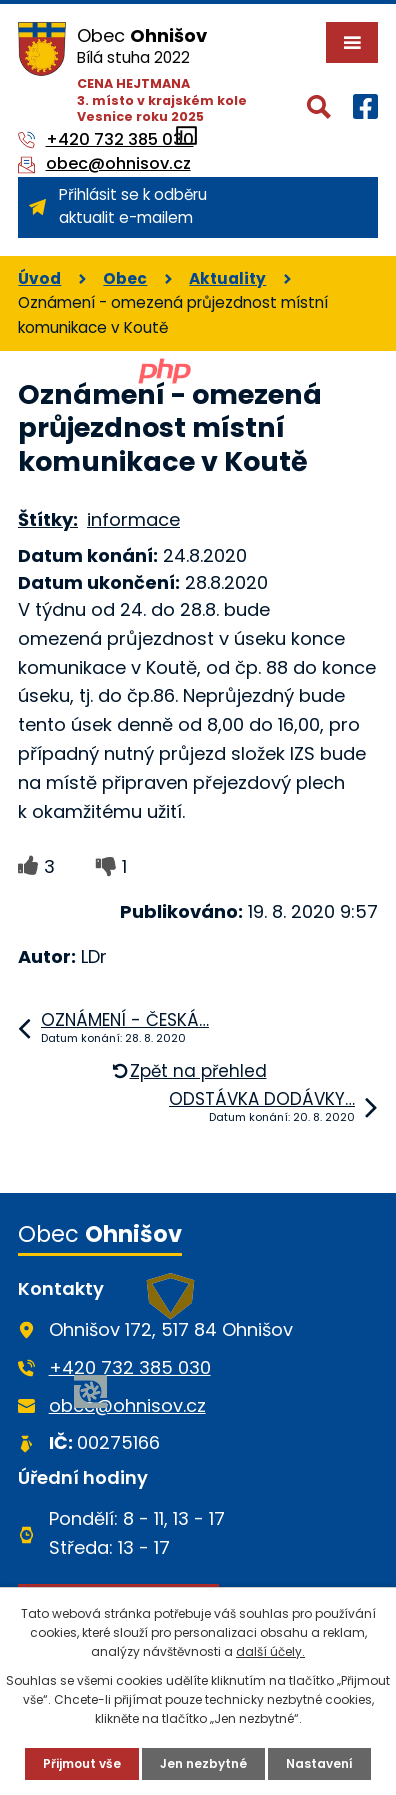 This screenshot has height=1795, width=396. I want to click on switch to left sidebar layout, so click(186, 135).